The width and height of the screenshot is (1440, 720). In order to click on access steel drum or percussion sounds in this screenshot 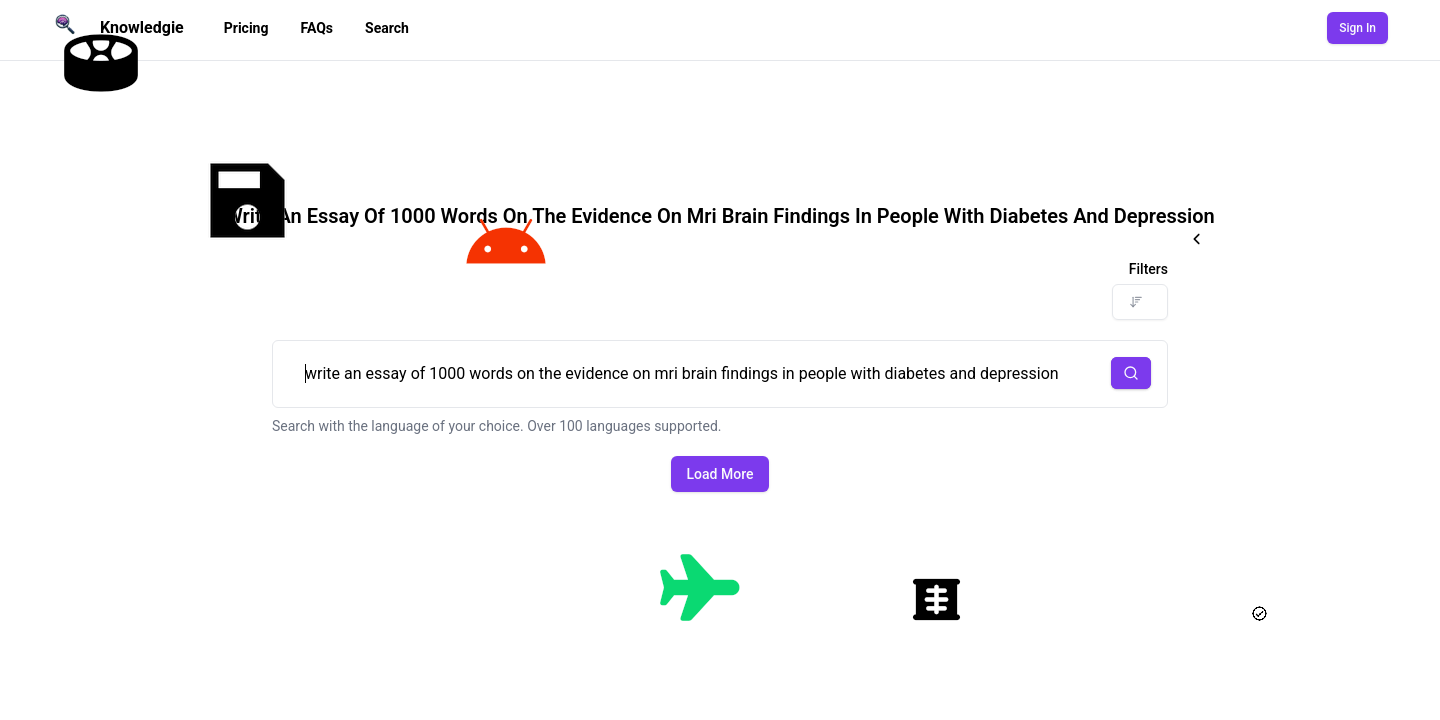, I will do `click(101, 63)`.